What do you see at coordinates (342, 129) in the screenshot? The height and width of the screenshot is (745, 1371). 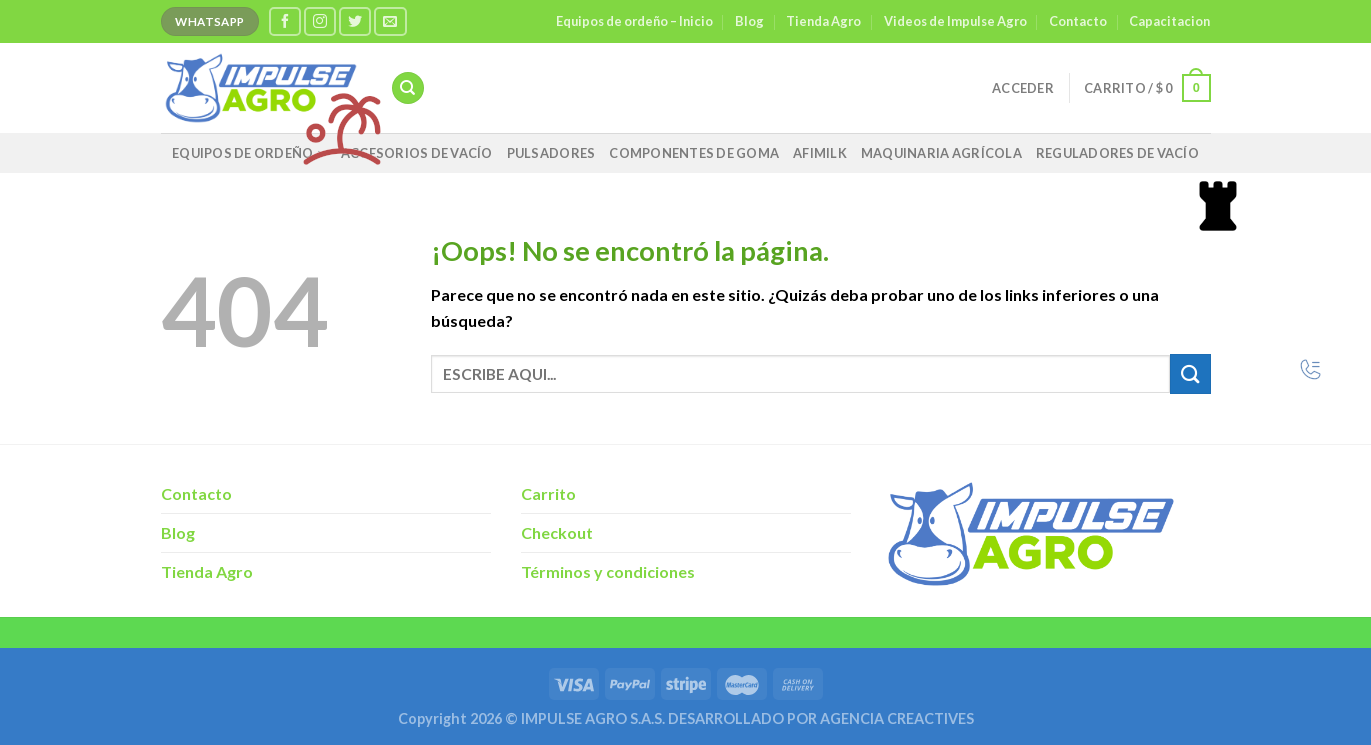 I see `view vacation or travel destinations` at bounding box center [342, 129].